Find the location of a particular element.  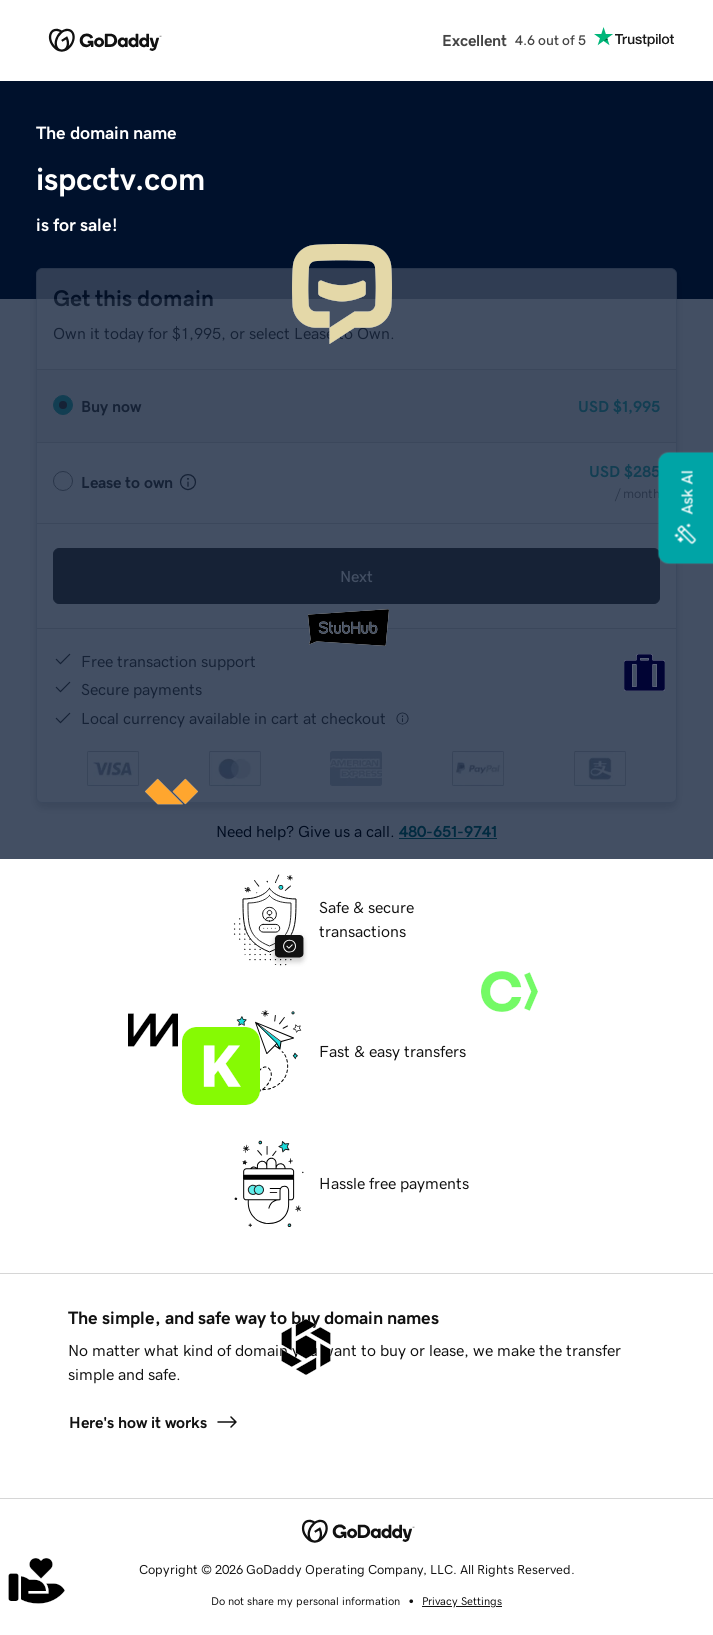

SecurityScorecard company logo is located at coordinates (306, 1347).